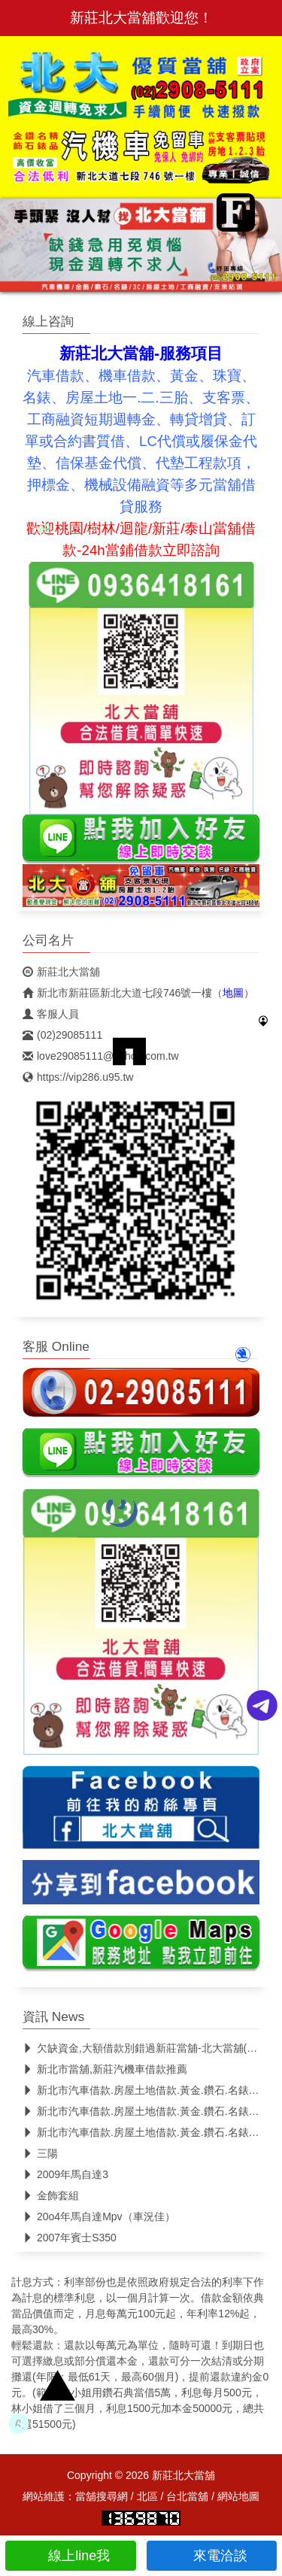  Describe the element at coordinates (18, 2423) in the screenshot. I see `Ansible automation platform logo` at that location.